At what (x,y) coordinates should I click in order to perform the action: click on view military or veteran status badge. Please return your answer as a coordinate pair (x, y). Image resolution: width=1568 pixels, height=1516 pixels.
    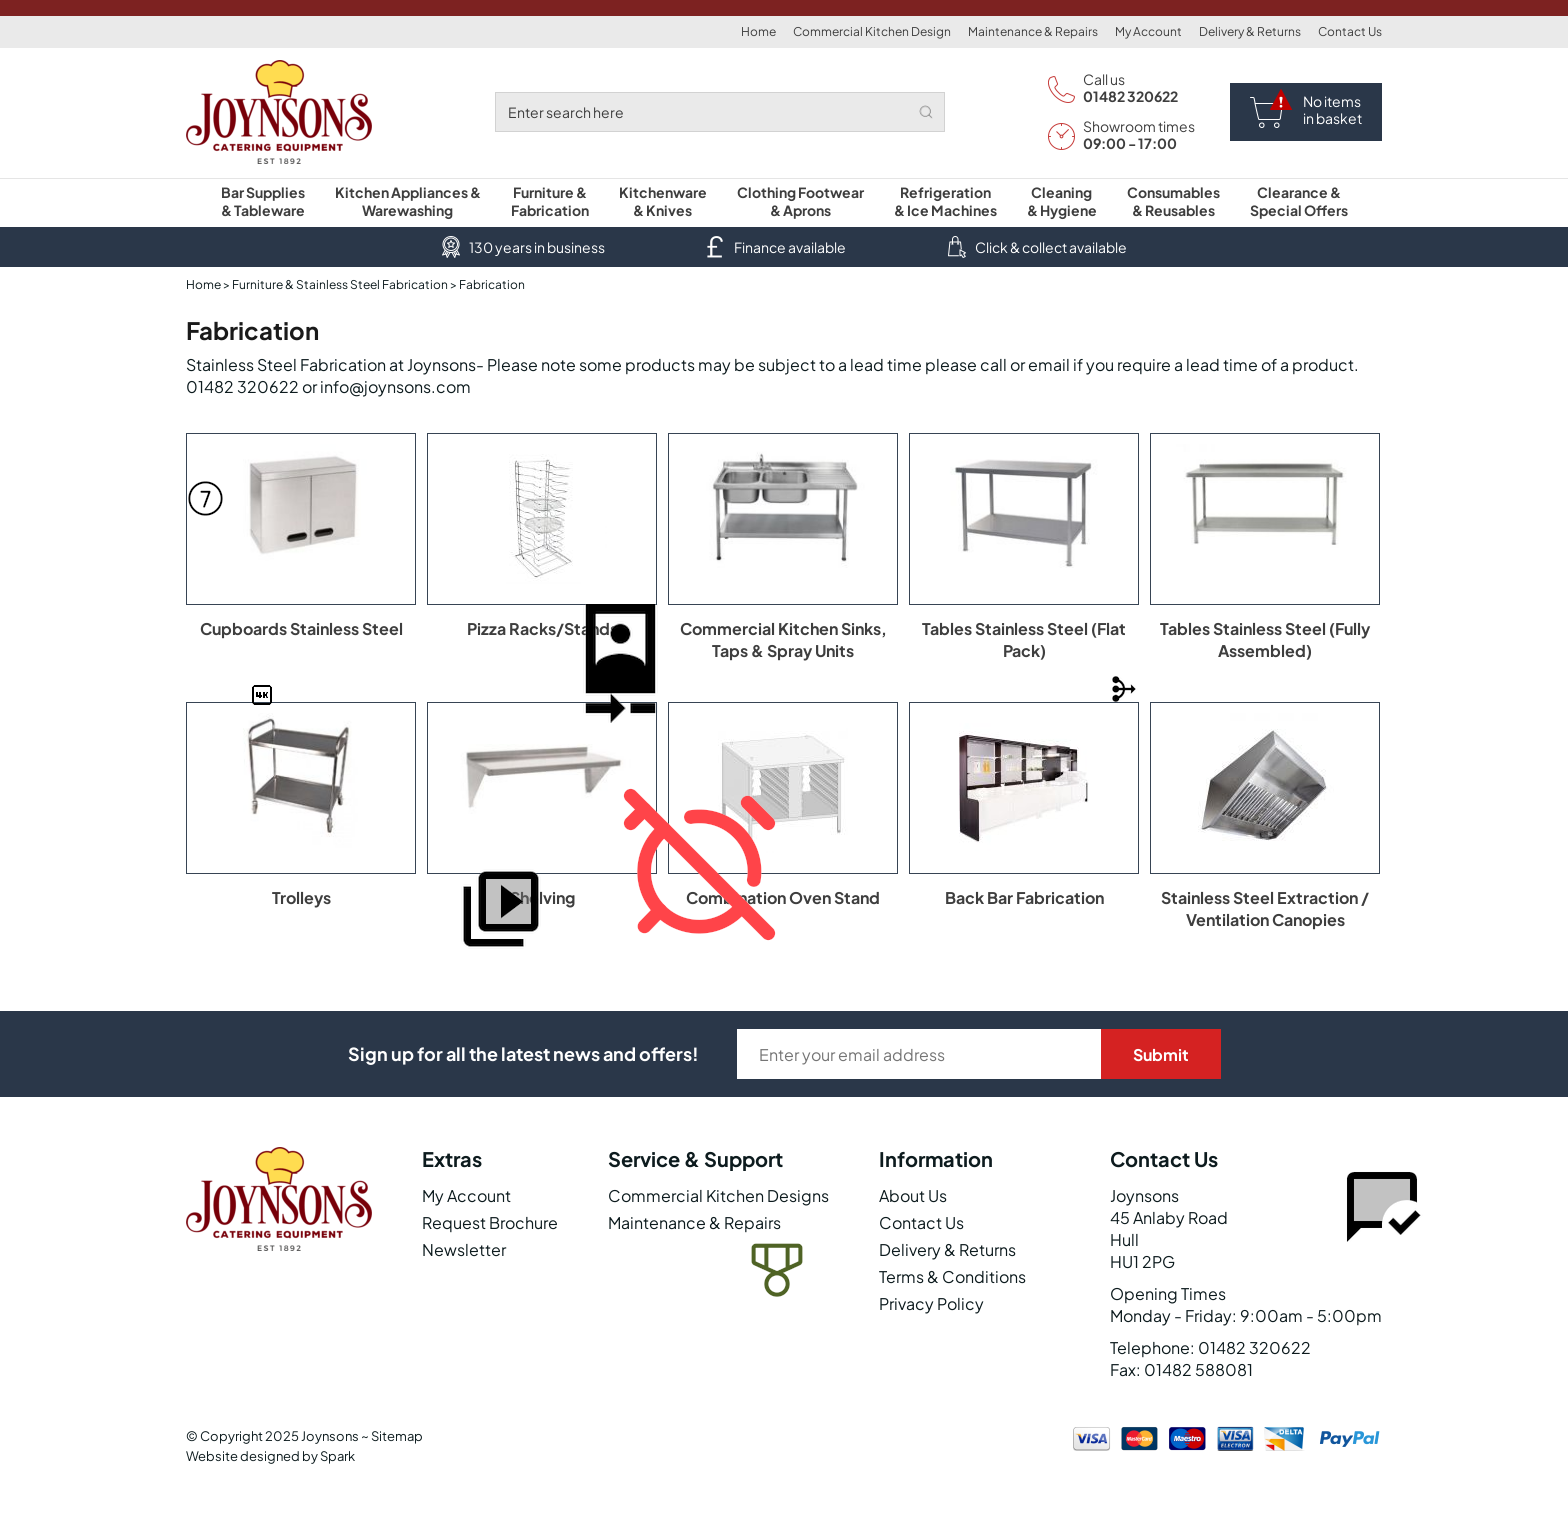
    Looking at the image, I should click on (777, 1267).